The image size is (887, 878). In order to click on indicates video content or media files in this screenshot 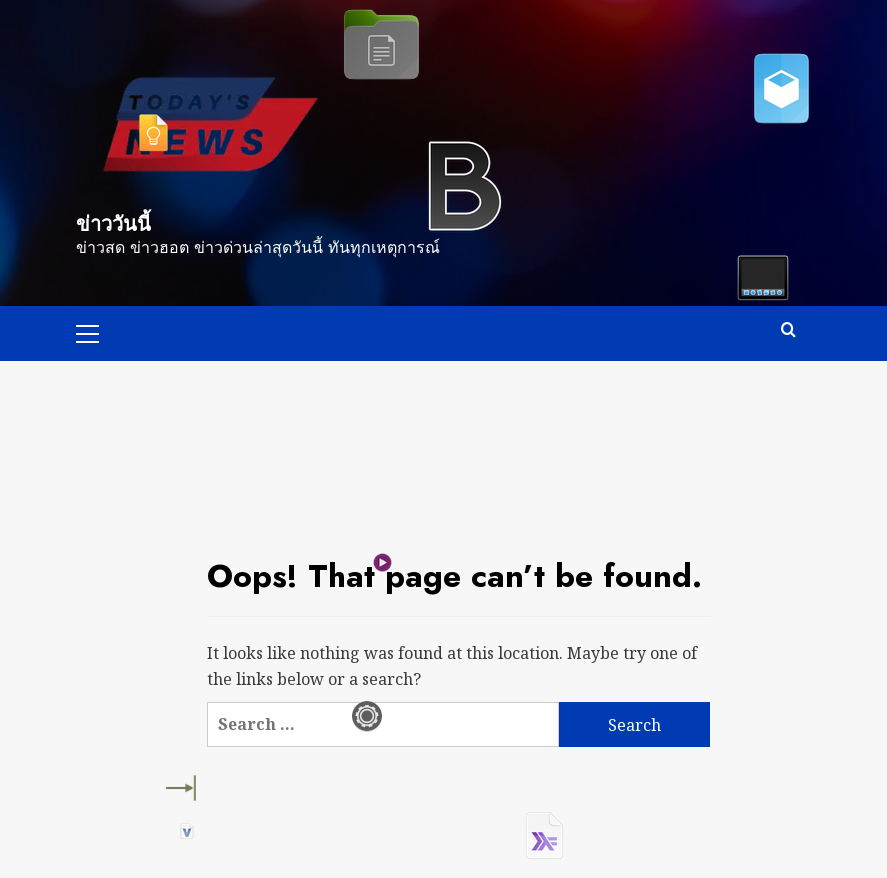, I will do `click(382, 562)`.